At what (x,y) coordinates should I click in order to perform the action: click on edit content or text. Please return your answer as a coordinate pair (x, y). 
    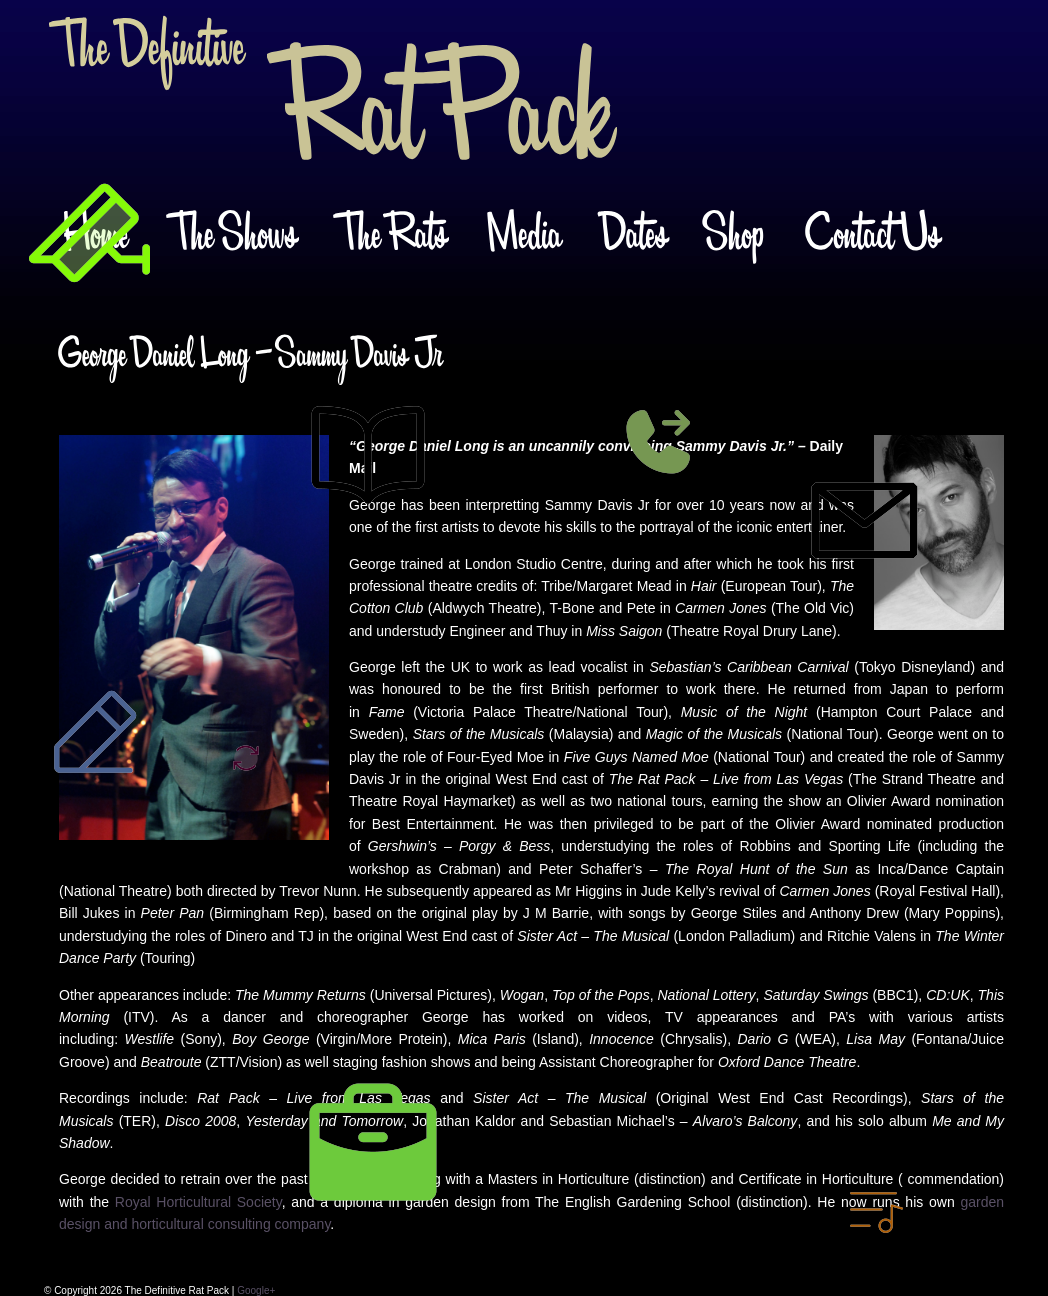
    Looking at the image, I should click on (93, 733).